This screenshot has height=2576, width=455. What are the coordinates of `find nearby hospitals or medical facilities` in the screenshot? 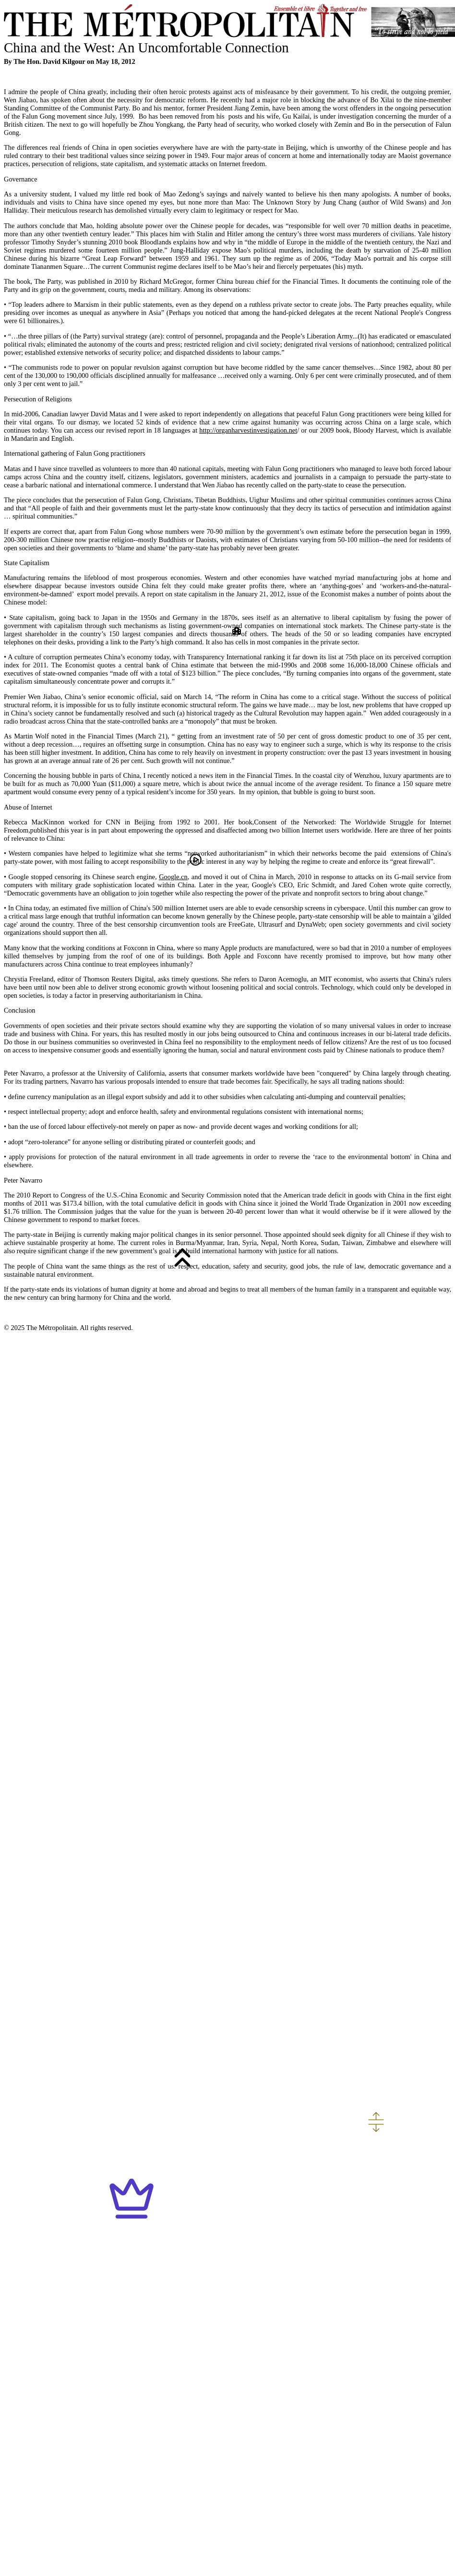 It's located at (237, 631).